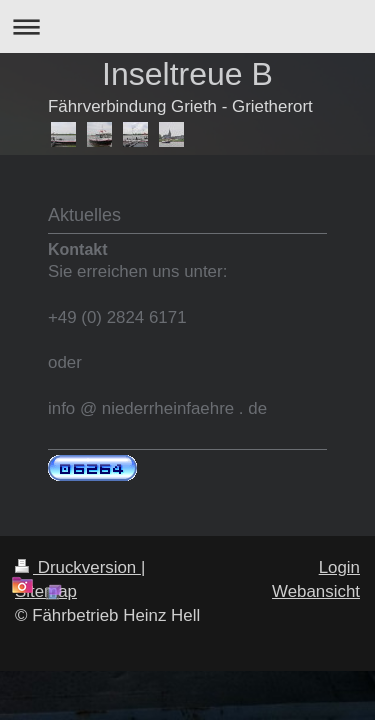 The image size is (375, 720). I want to click on apply filters to video clips in iMovie, so click(53, 592).